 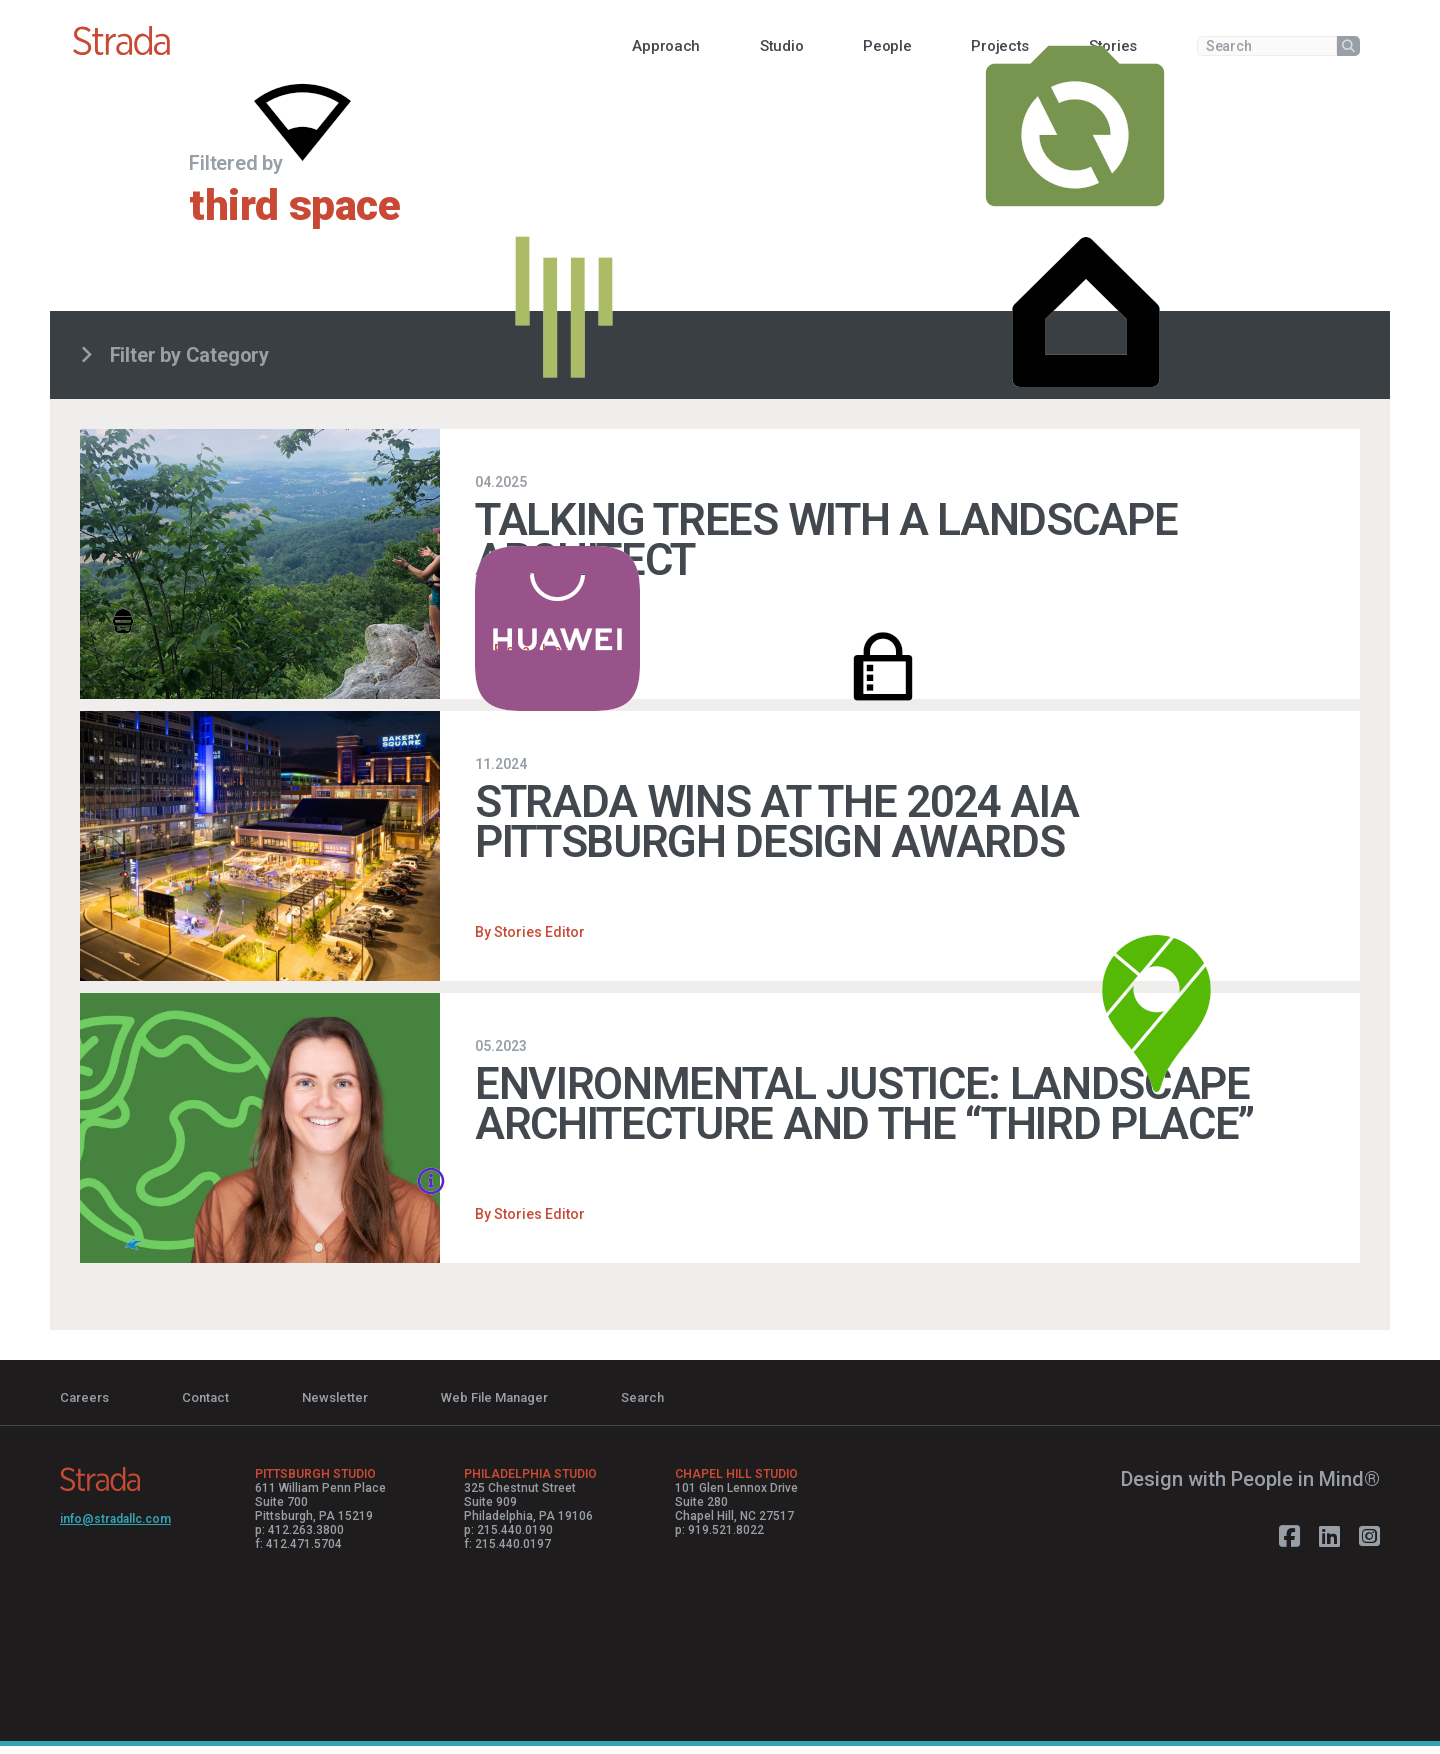 I want to click on pterodactyl game server management panel logo, so click(x=133, y=1244).